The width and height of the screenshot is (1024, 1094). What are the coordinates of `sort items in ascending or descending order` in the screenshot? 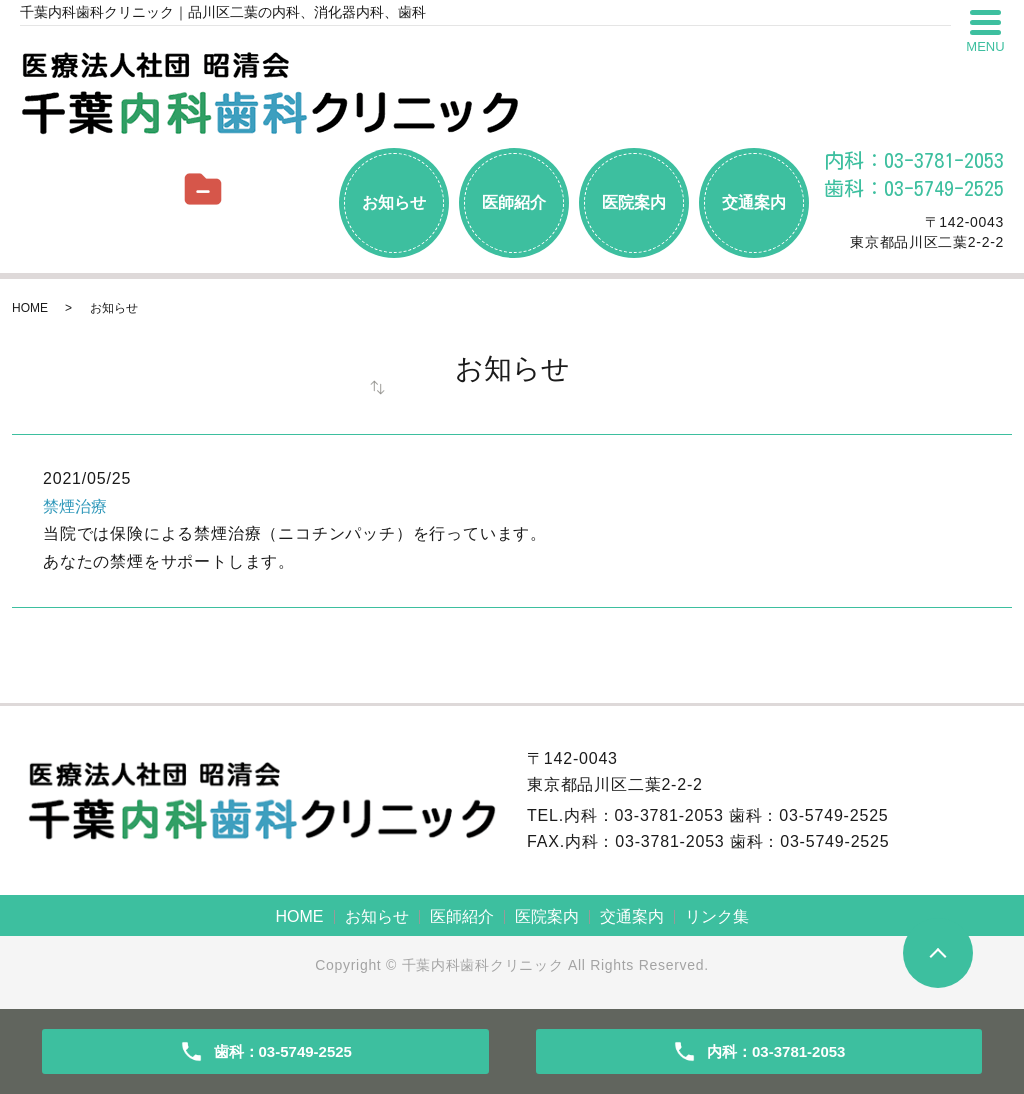 It's located at (377, 387).